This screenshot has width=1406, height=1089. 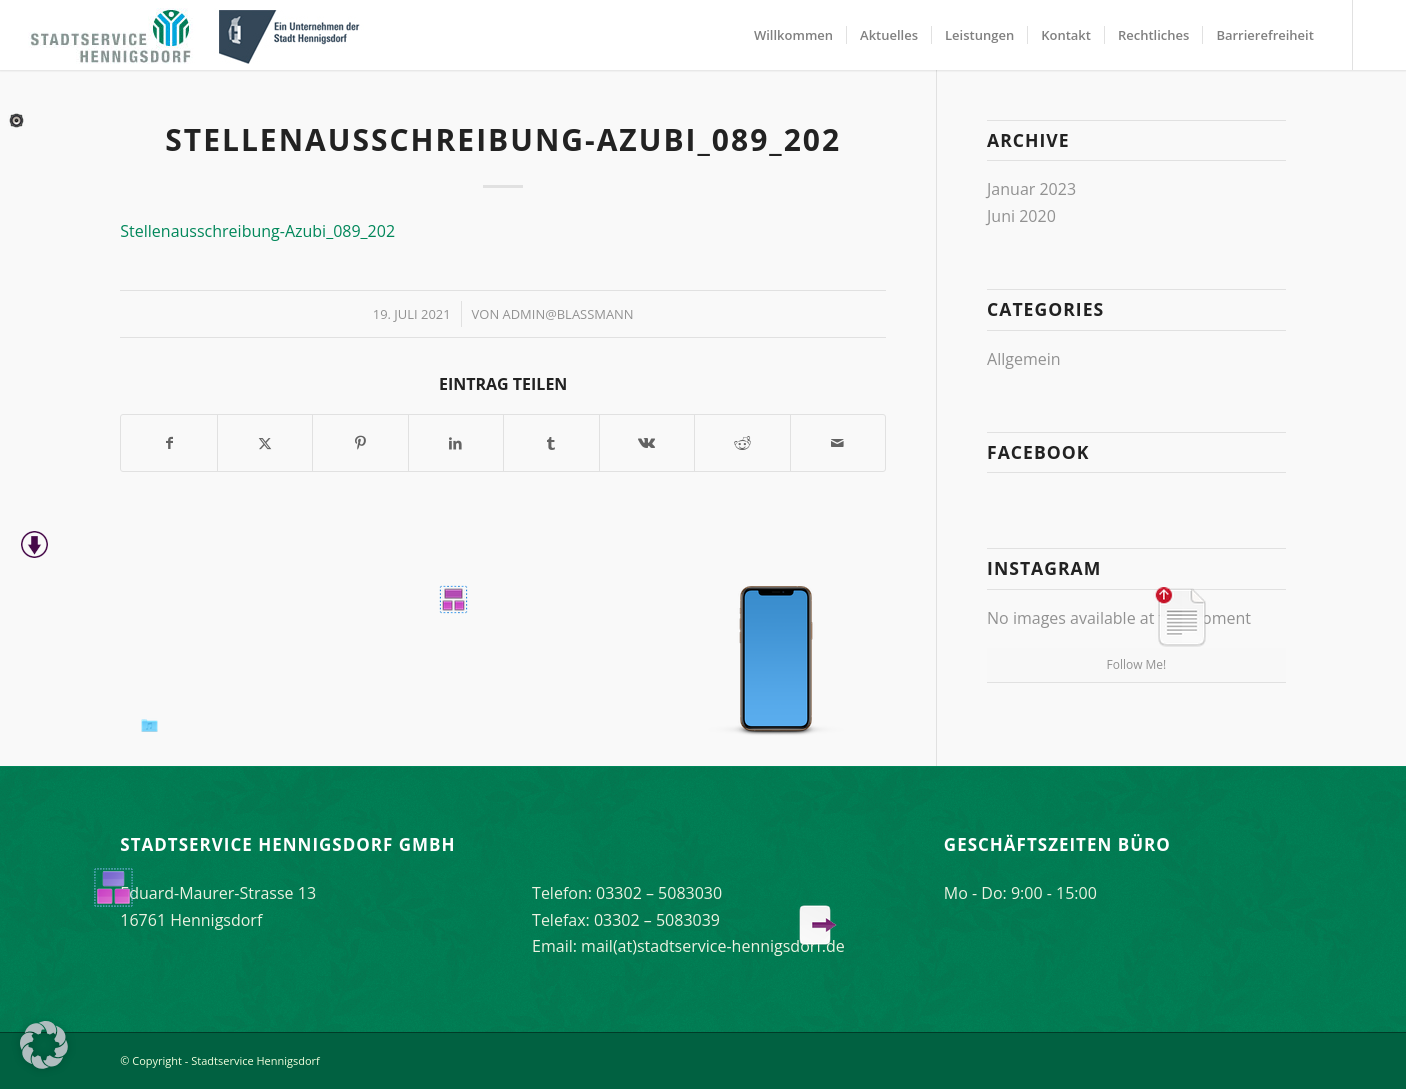 I want to click on download a file or resource, so click(x=34, y=544).